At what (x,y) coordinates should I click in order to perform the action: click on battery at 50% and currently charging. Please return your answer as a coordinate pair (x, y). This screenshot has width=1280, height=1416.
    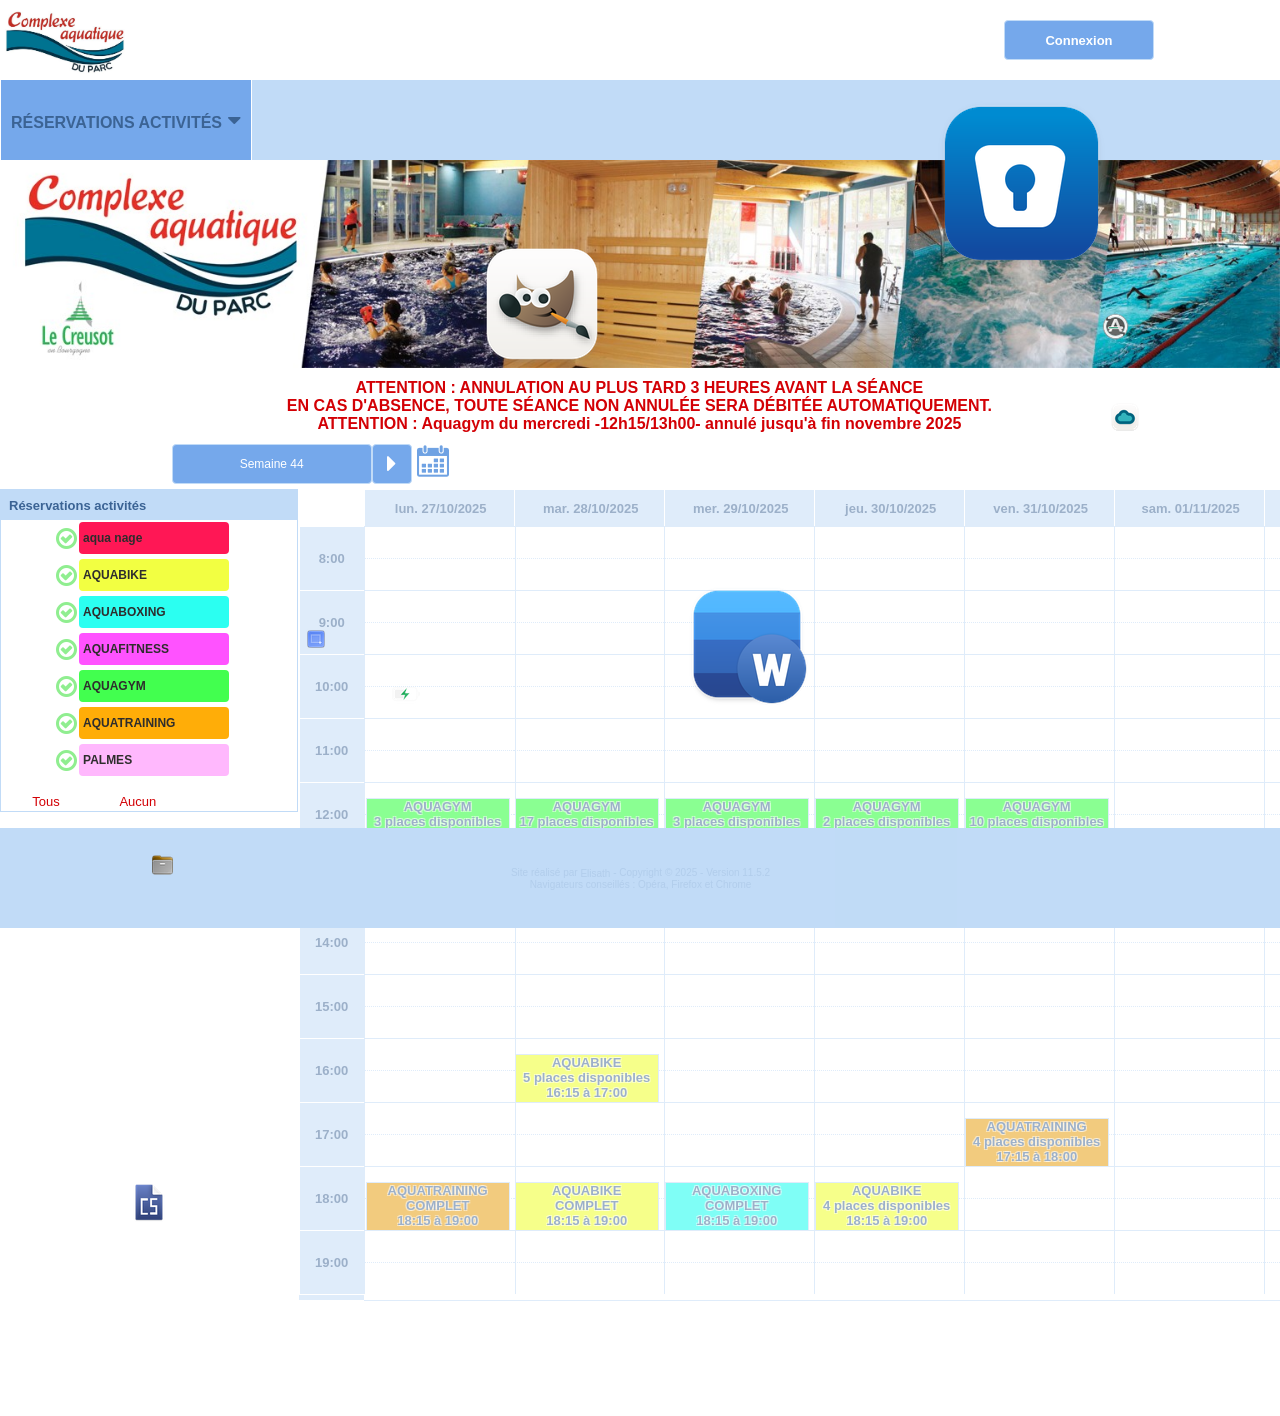
    Looking at the image, I should click on (406, 694).